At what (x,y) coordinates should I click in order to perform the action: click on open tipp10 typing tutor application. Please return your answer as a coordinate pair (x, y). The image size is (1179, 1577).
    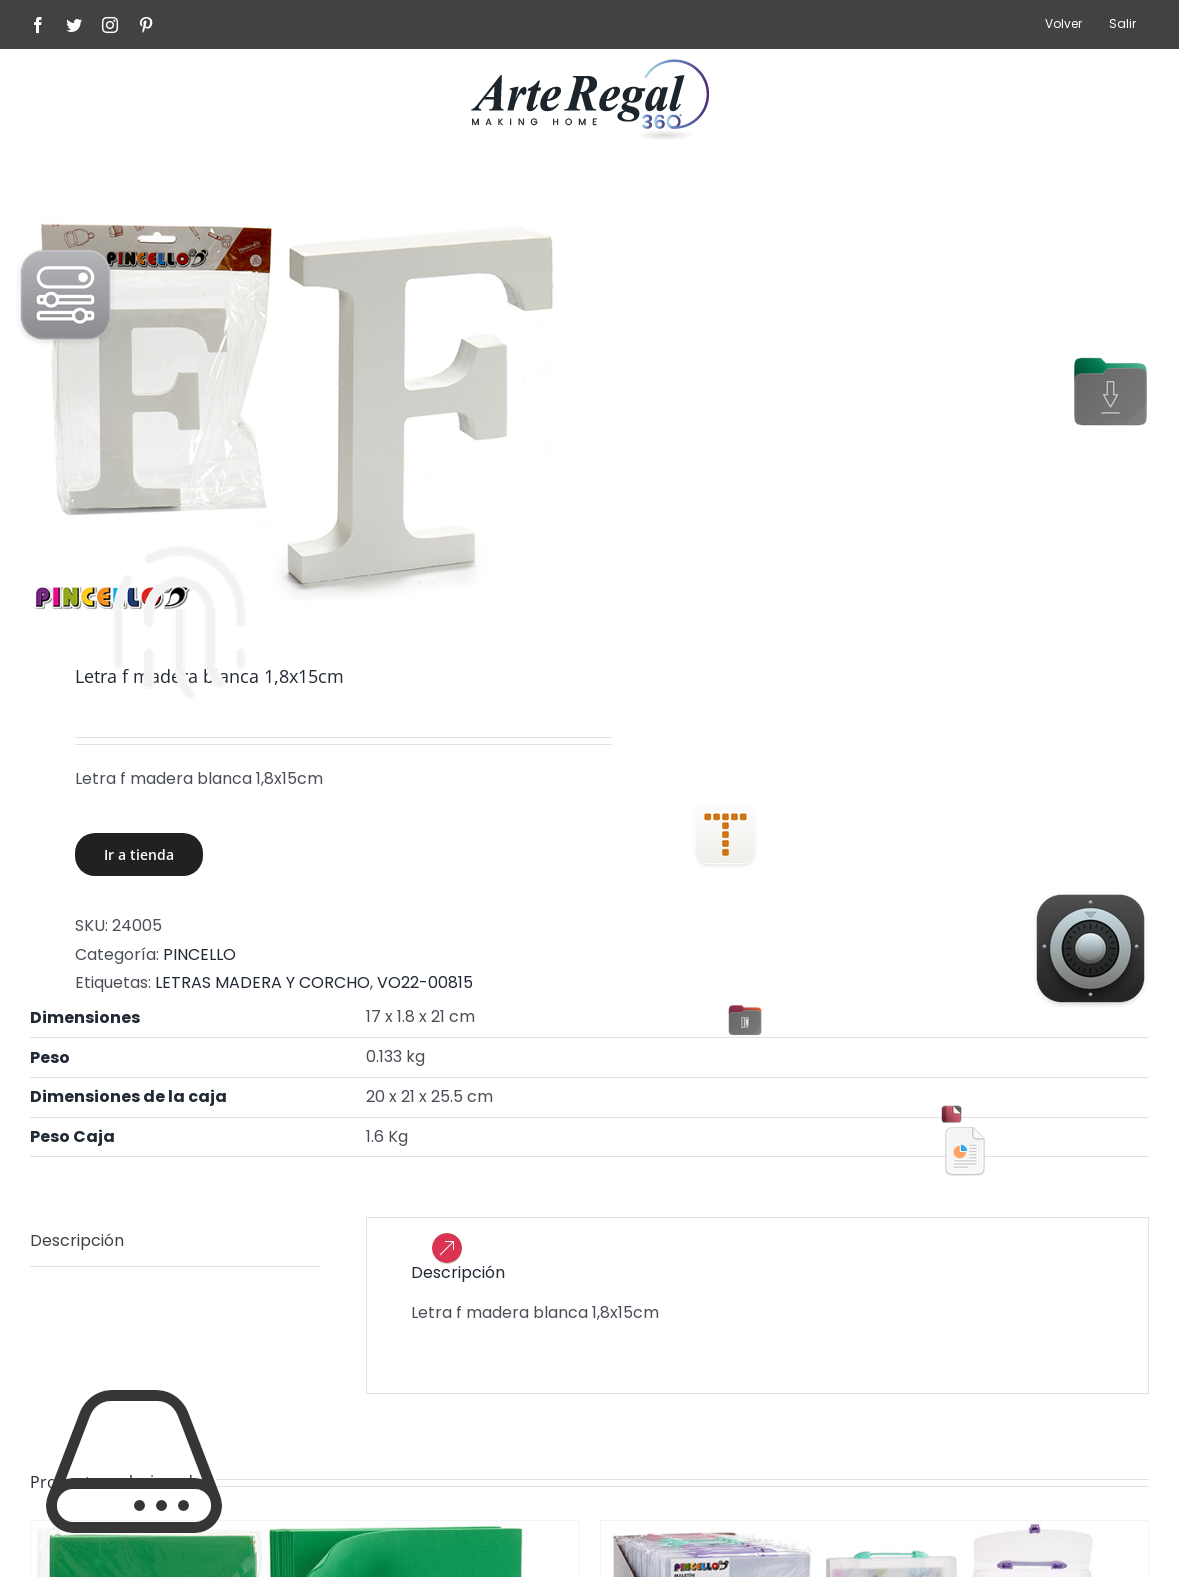
    Looking at the image, I should click on (725, 833).